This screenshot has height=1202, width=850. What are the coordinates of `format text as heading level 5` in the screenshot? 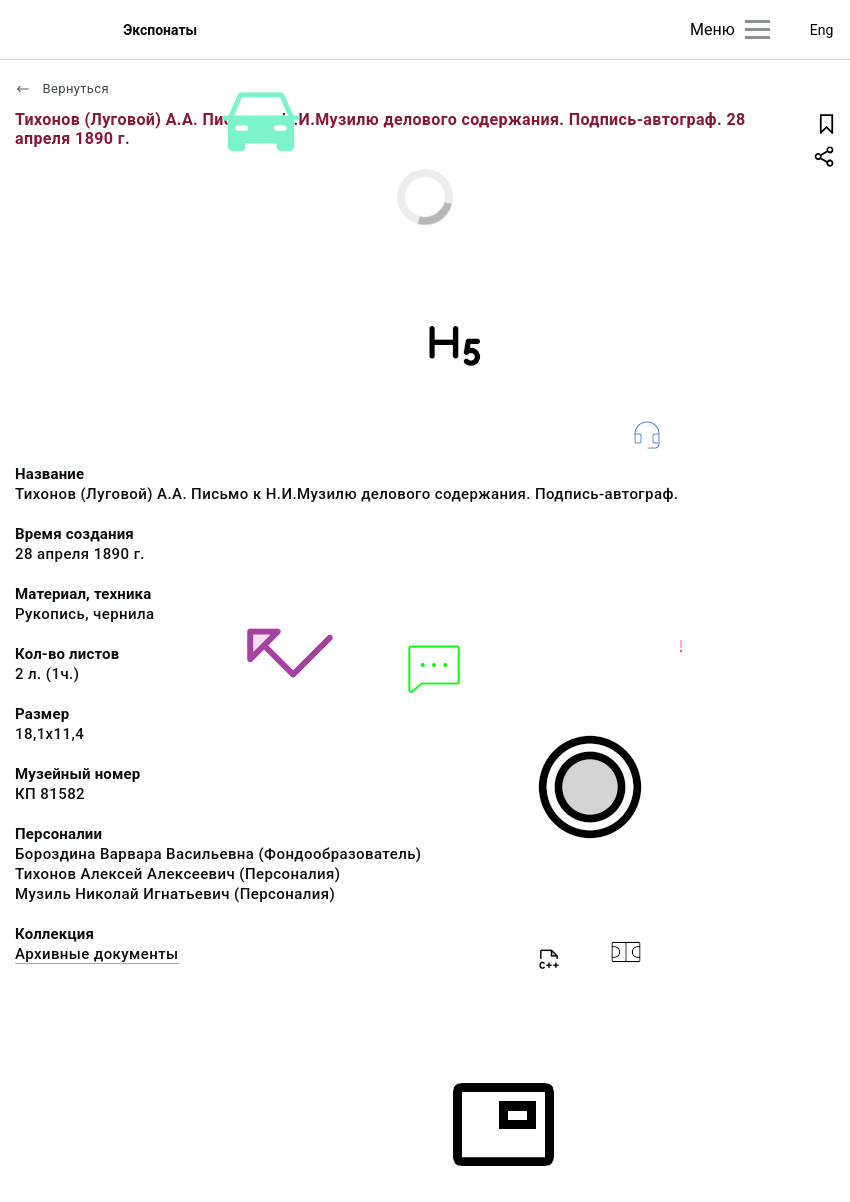 It's located at (452, 345).